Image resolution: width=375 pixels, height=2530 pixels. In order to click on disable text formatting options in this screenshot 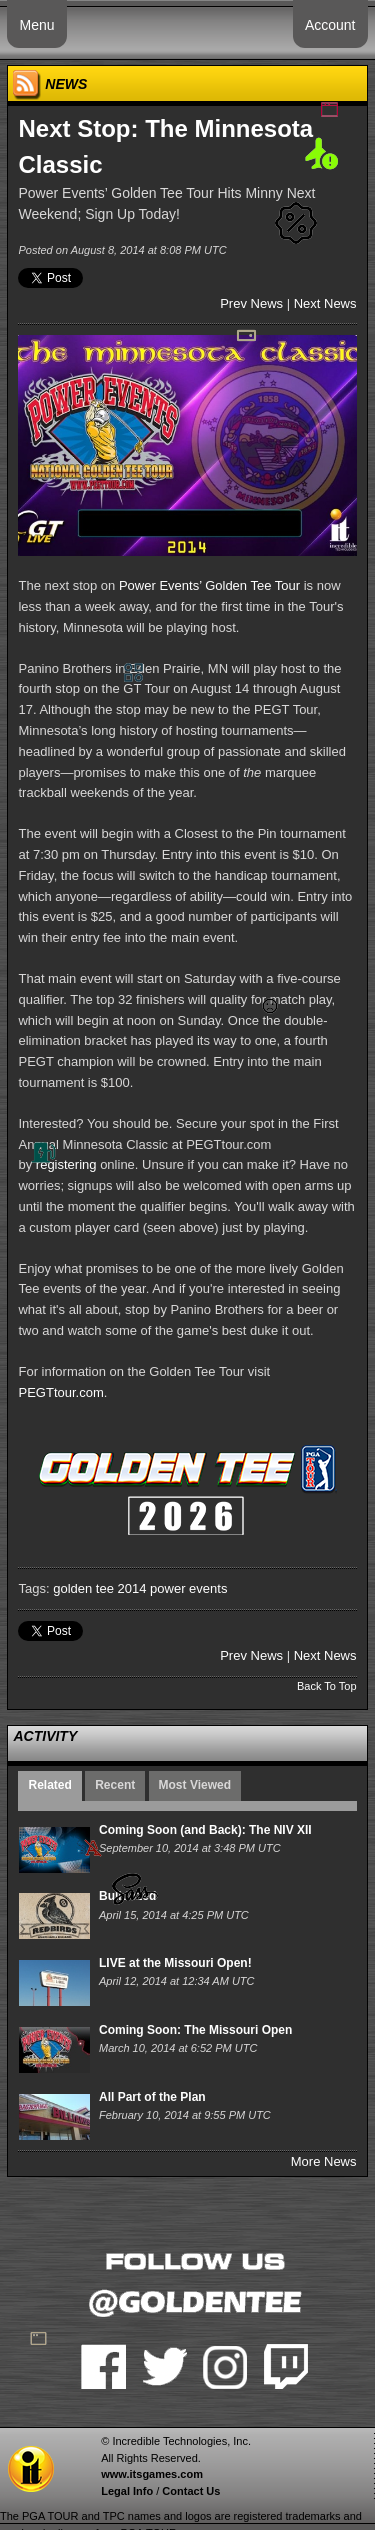, I will do `click(93, 1848)`.